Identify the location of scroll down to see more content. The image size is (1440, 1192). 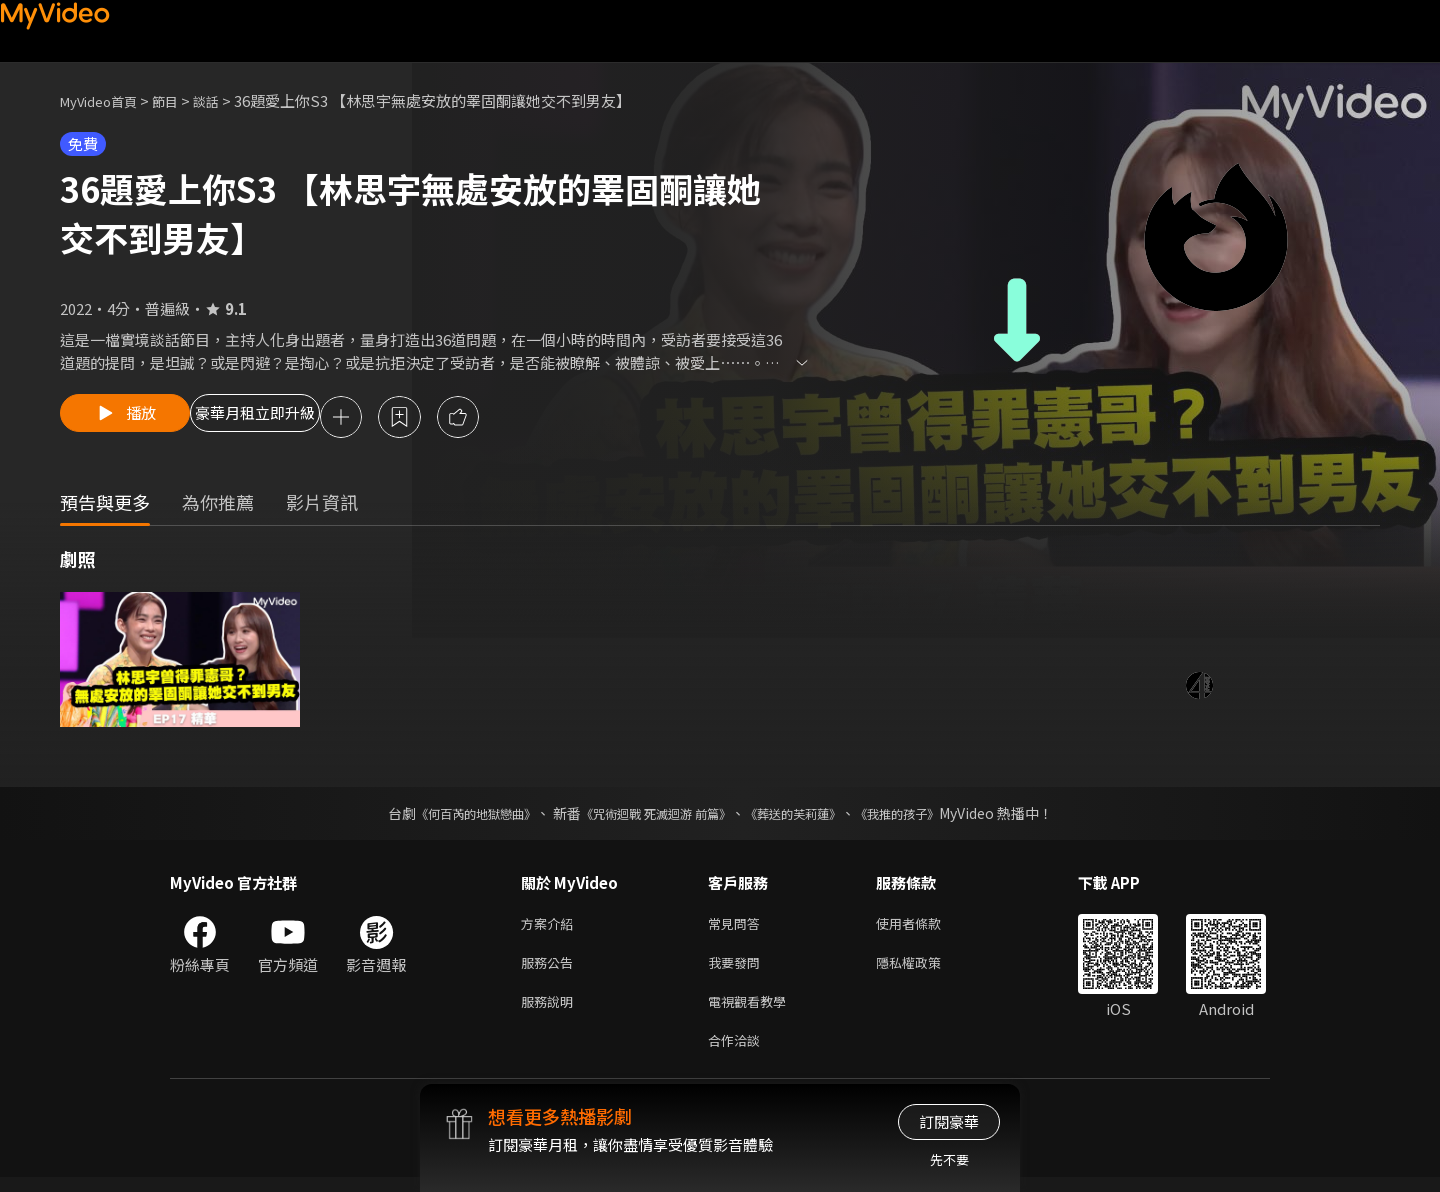
(1017, 320).